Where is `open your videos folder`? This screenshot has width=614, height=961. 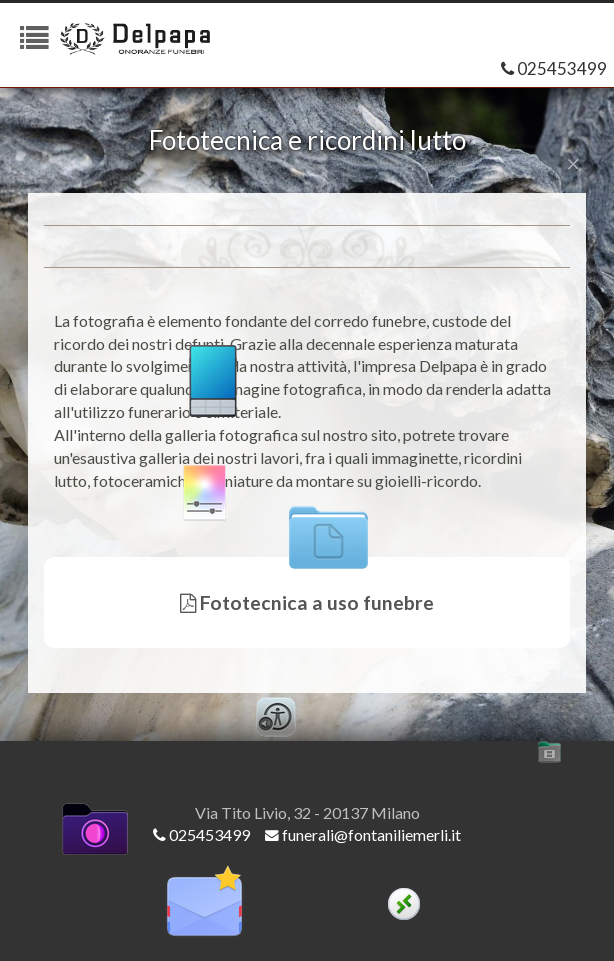
open your videos folder is located at coordinates (549, 751).